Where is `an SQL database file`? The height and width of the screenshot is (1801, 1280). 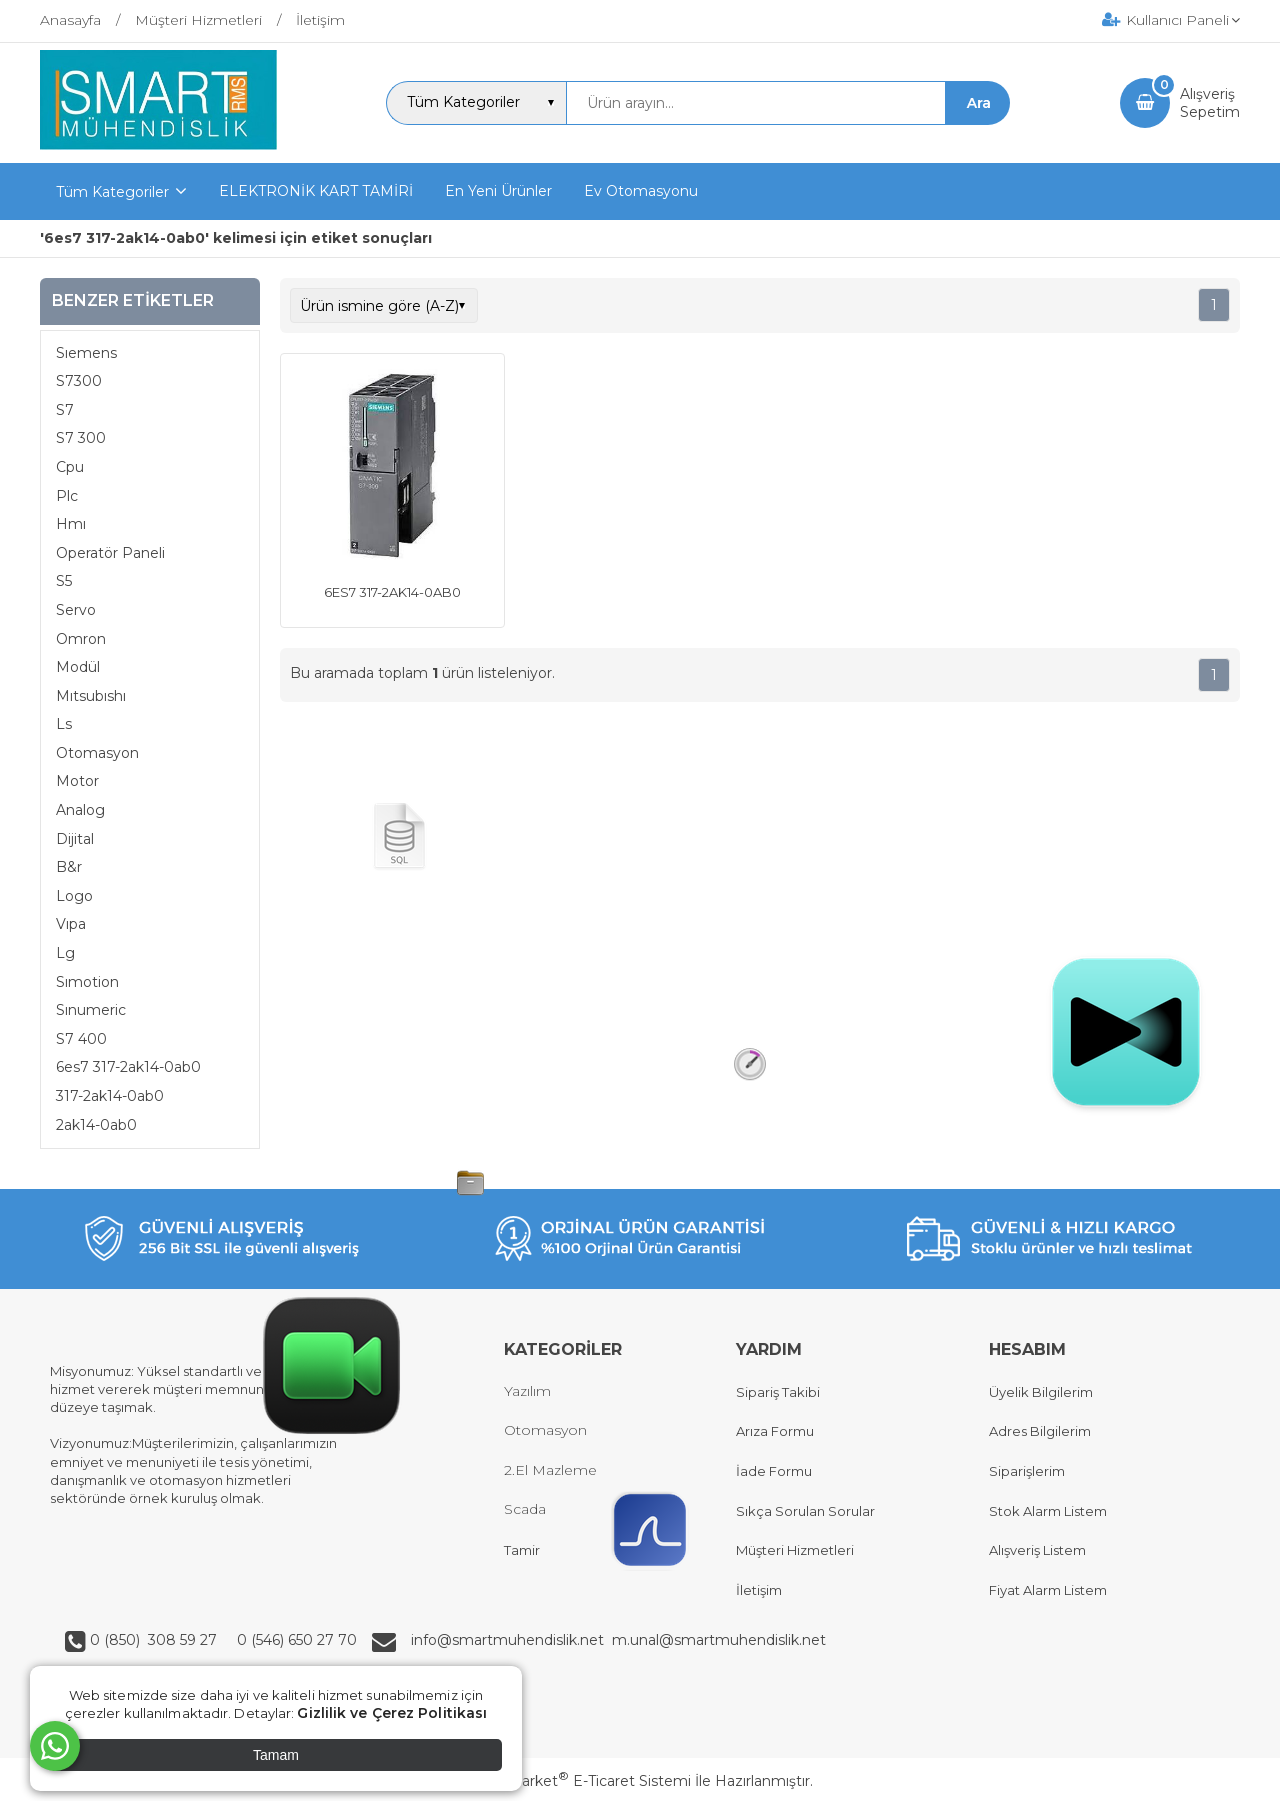
an SQL database file is located at coordinates (399, 836).